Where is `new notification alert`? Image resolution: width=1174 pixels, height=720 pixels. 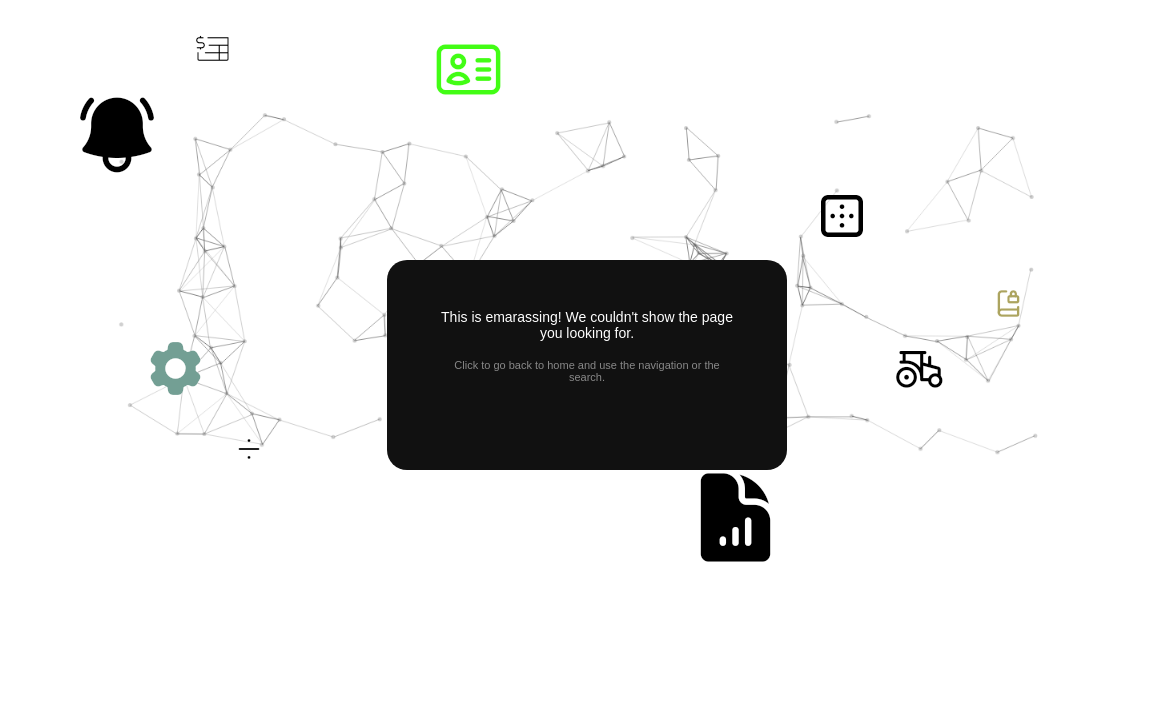 new notification alert is located at coordinates (117, 135).